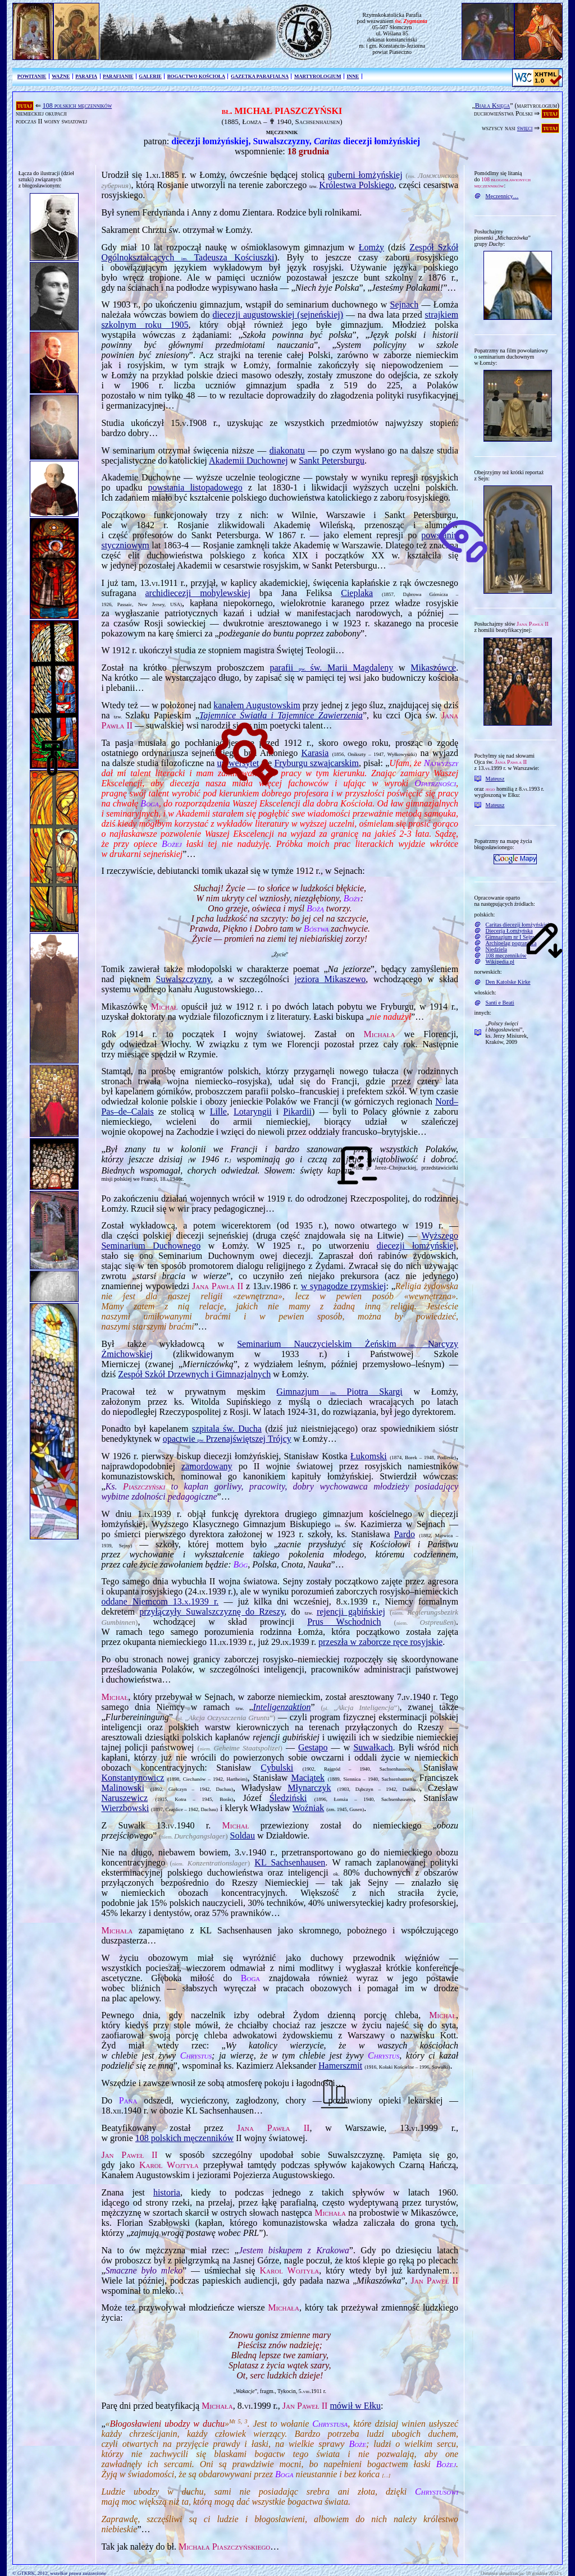 The image size is (575, 2576). I want to click on access AI-powered or smart settings, so click(244, 751).